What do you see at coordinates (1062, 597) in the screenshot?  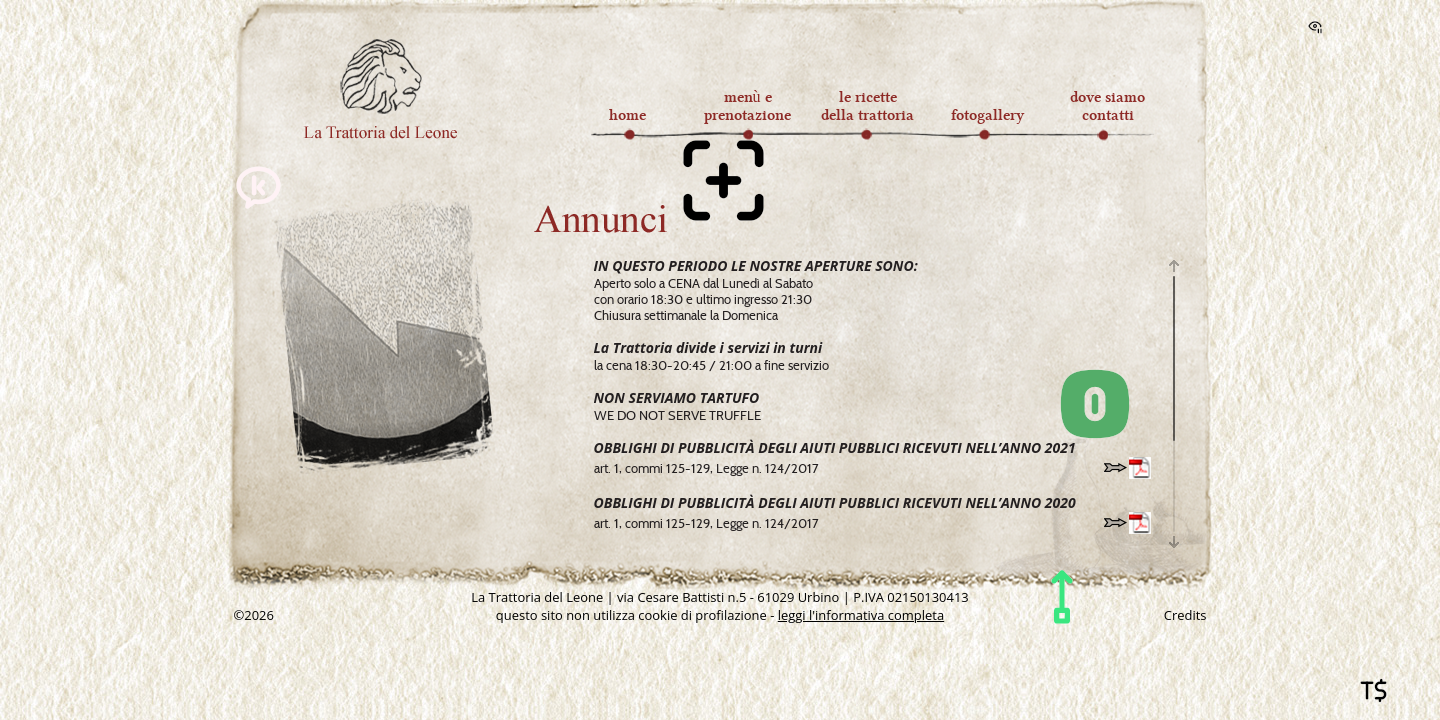 I see `move item up in a list or hierarchy` at bounding box center [1062, 597].